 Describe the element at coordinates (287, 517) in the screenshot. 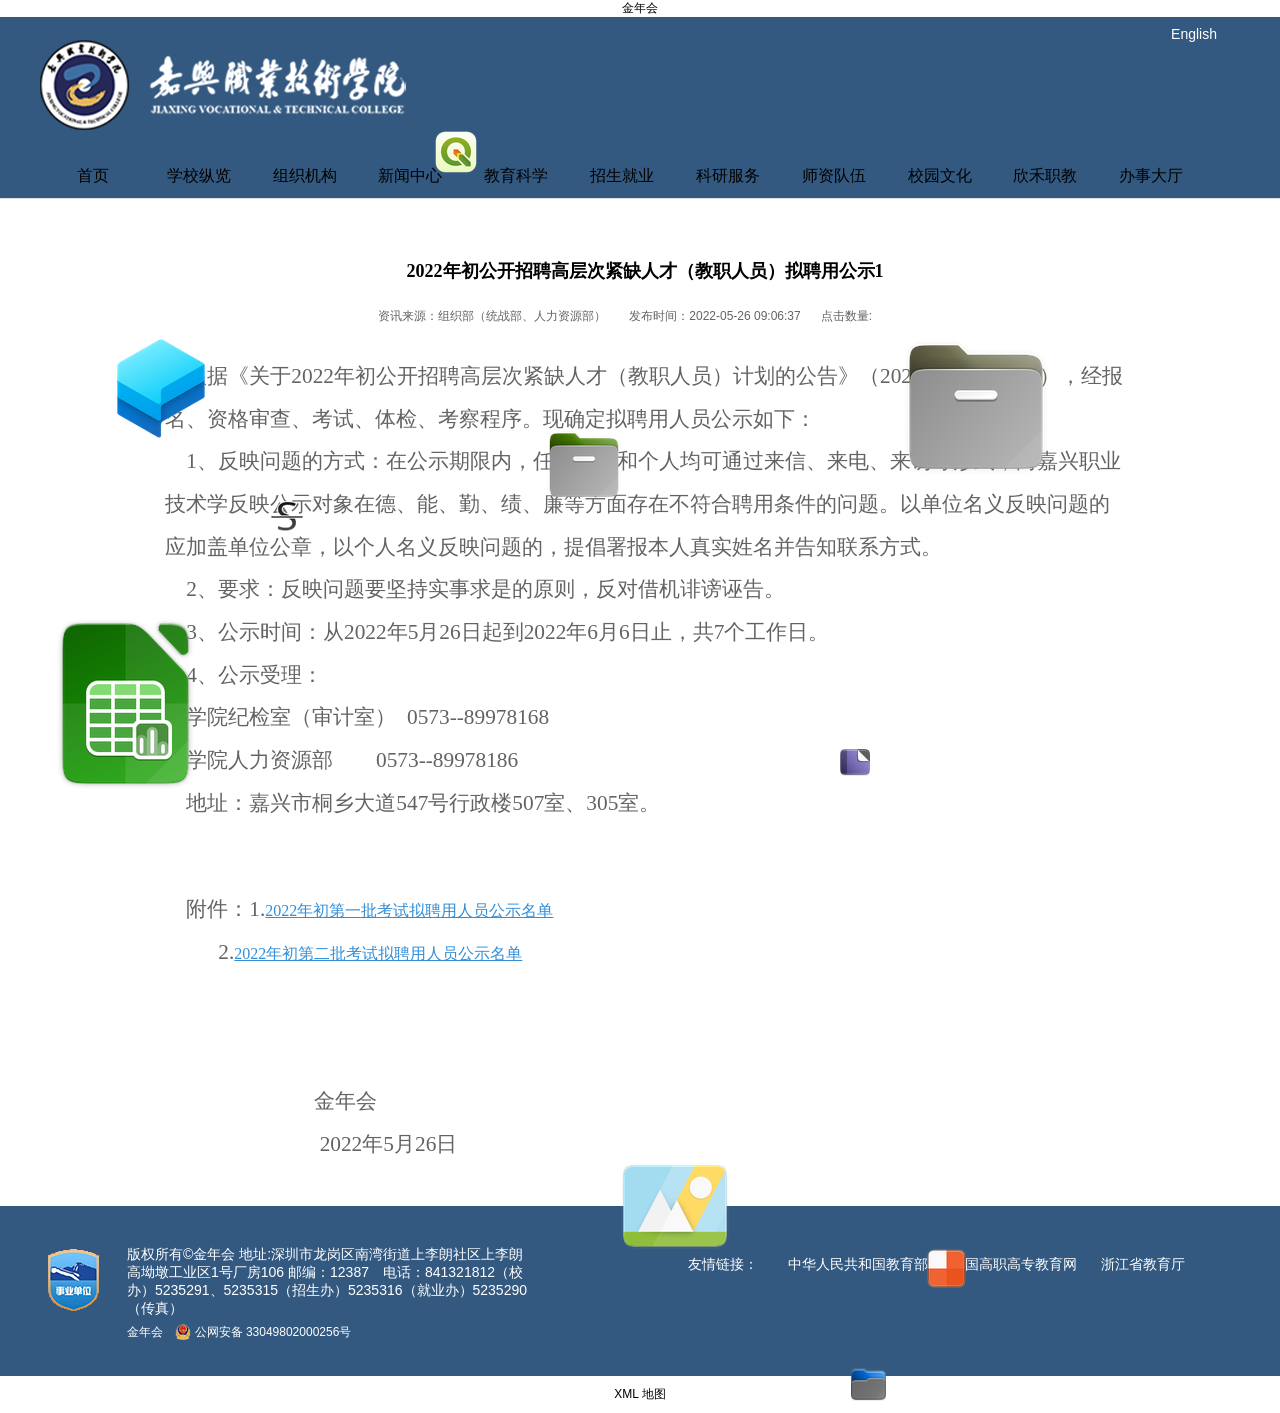

I see `apply strikethrough formatting to selected text` at that location.